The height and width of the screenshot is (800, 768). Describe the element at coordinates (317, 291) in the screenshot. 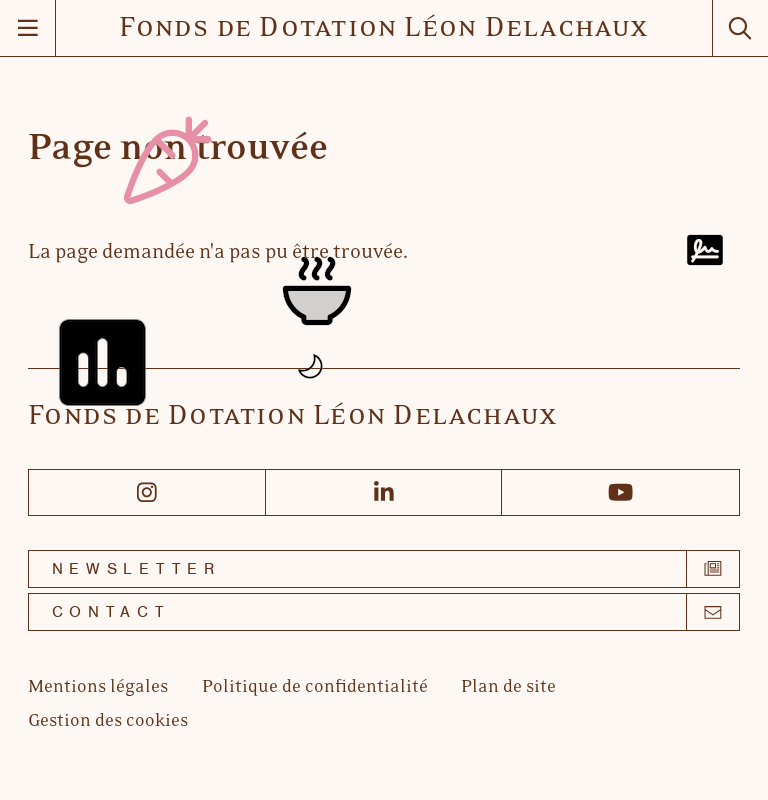

I see `indicates hot food or meal options` at that location.